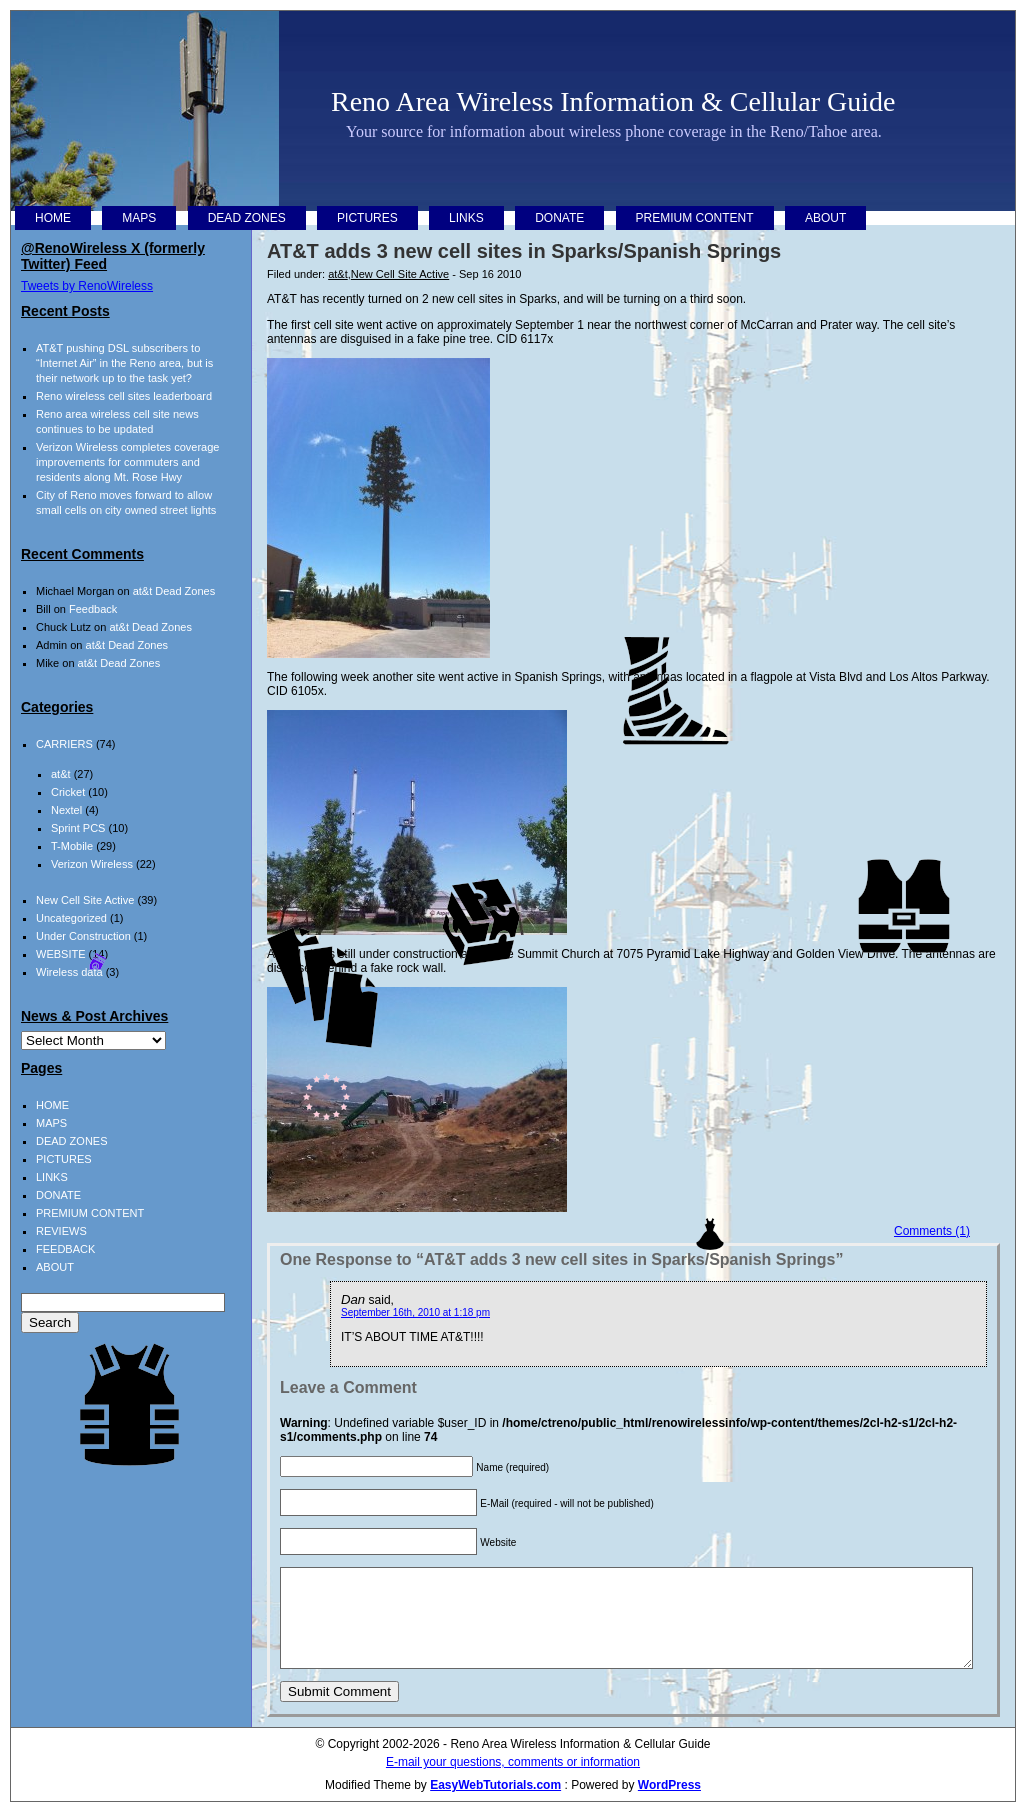 The image size is (1024, 1812). I want to click on browse sandals or summer footwear, so click(675, 691).